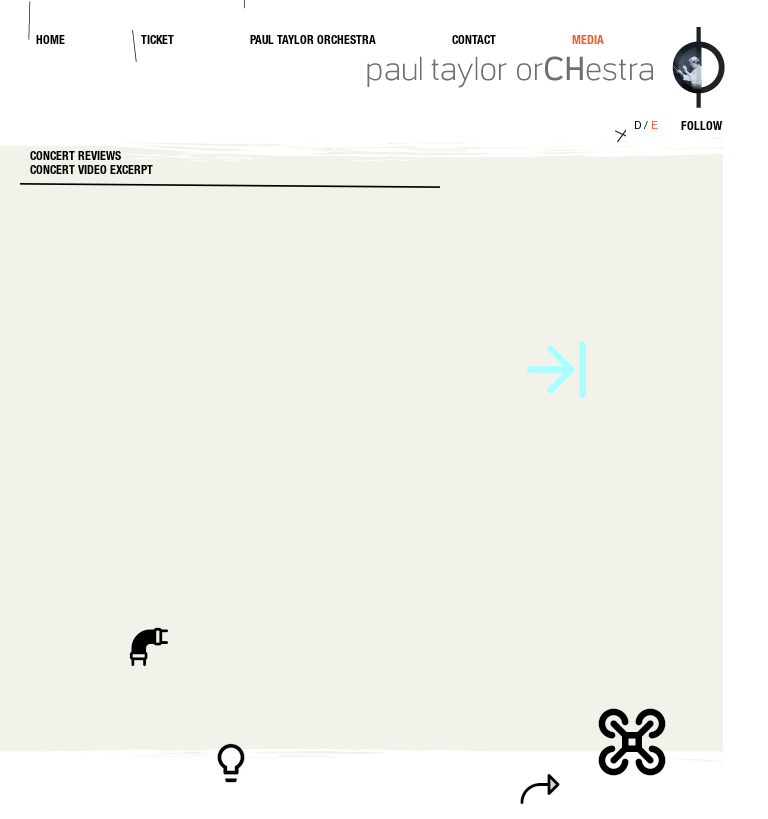 The height and width of the screenshot is (819, 768). I want to click on plumbing or pipe connection settings, so click(147, 645).